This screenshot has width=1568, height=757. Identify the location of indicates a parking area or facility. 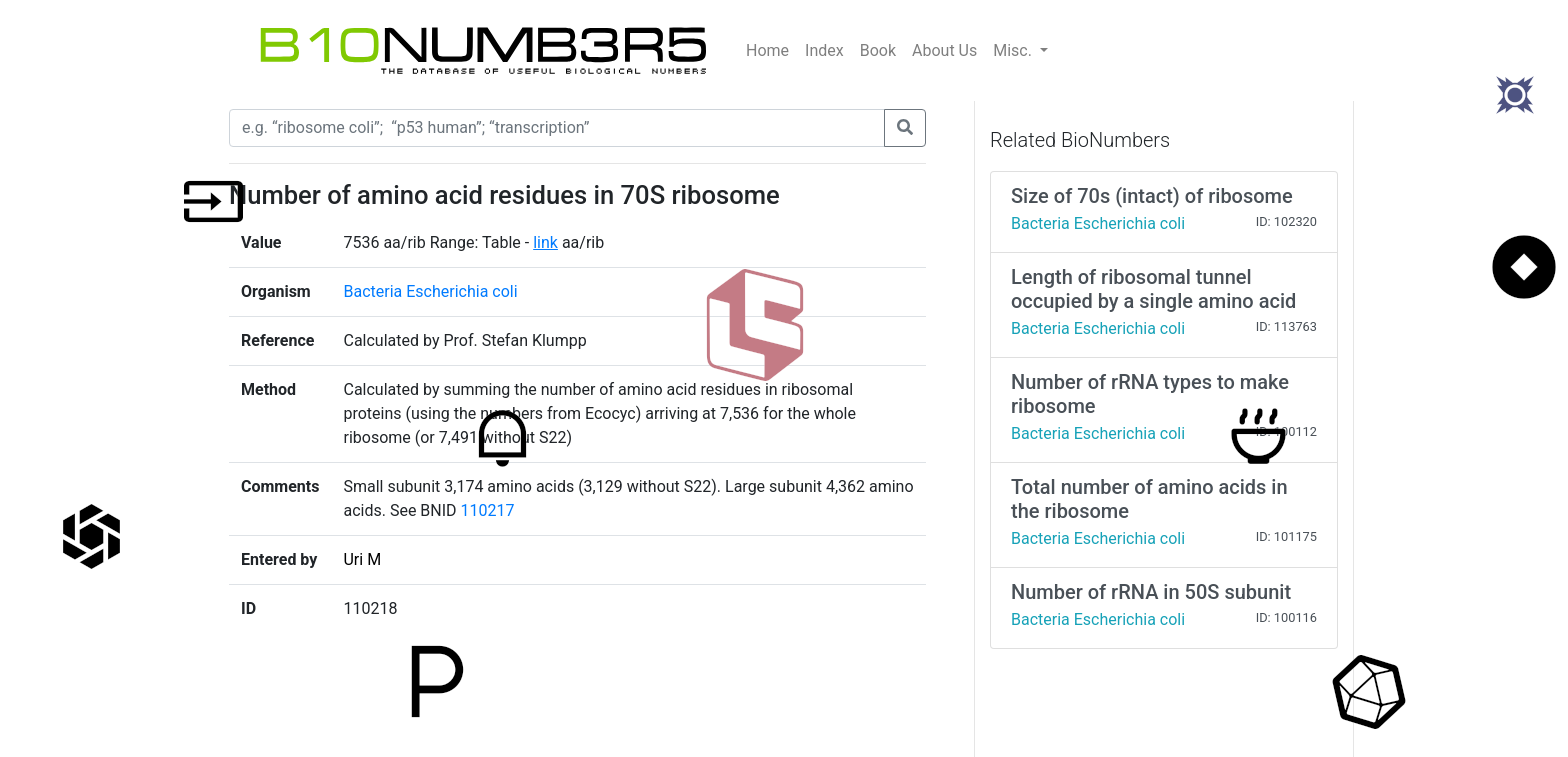
(435, 681).